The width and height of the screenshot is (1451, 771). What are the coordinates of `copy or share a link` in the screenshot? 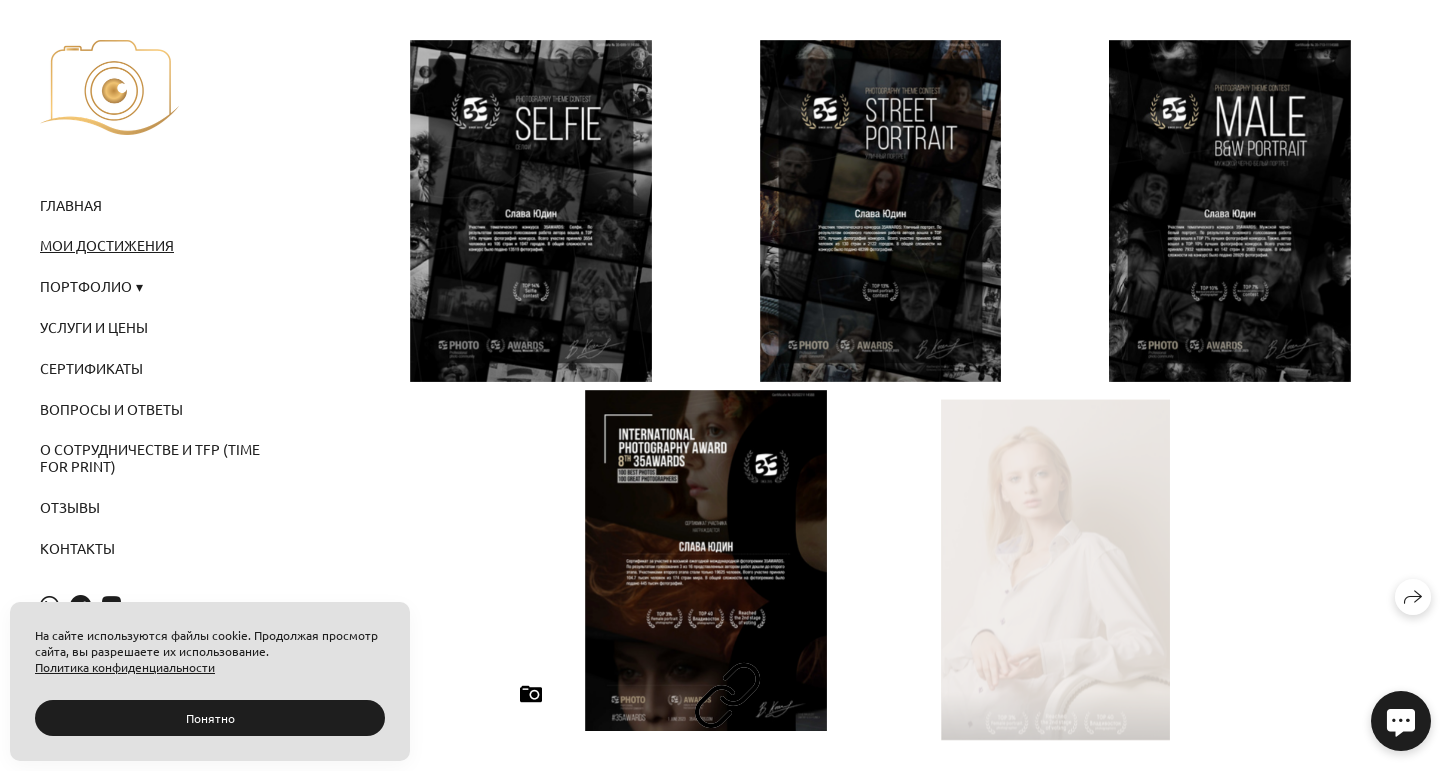 It's located at (727, 695).